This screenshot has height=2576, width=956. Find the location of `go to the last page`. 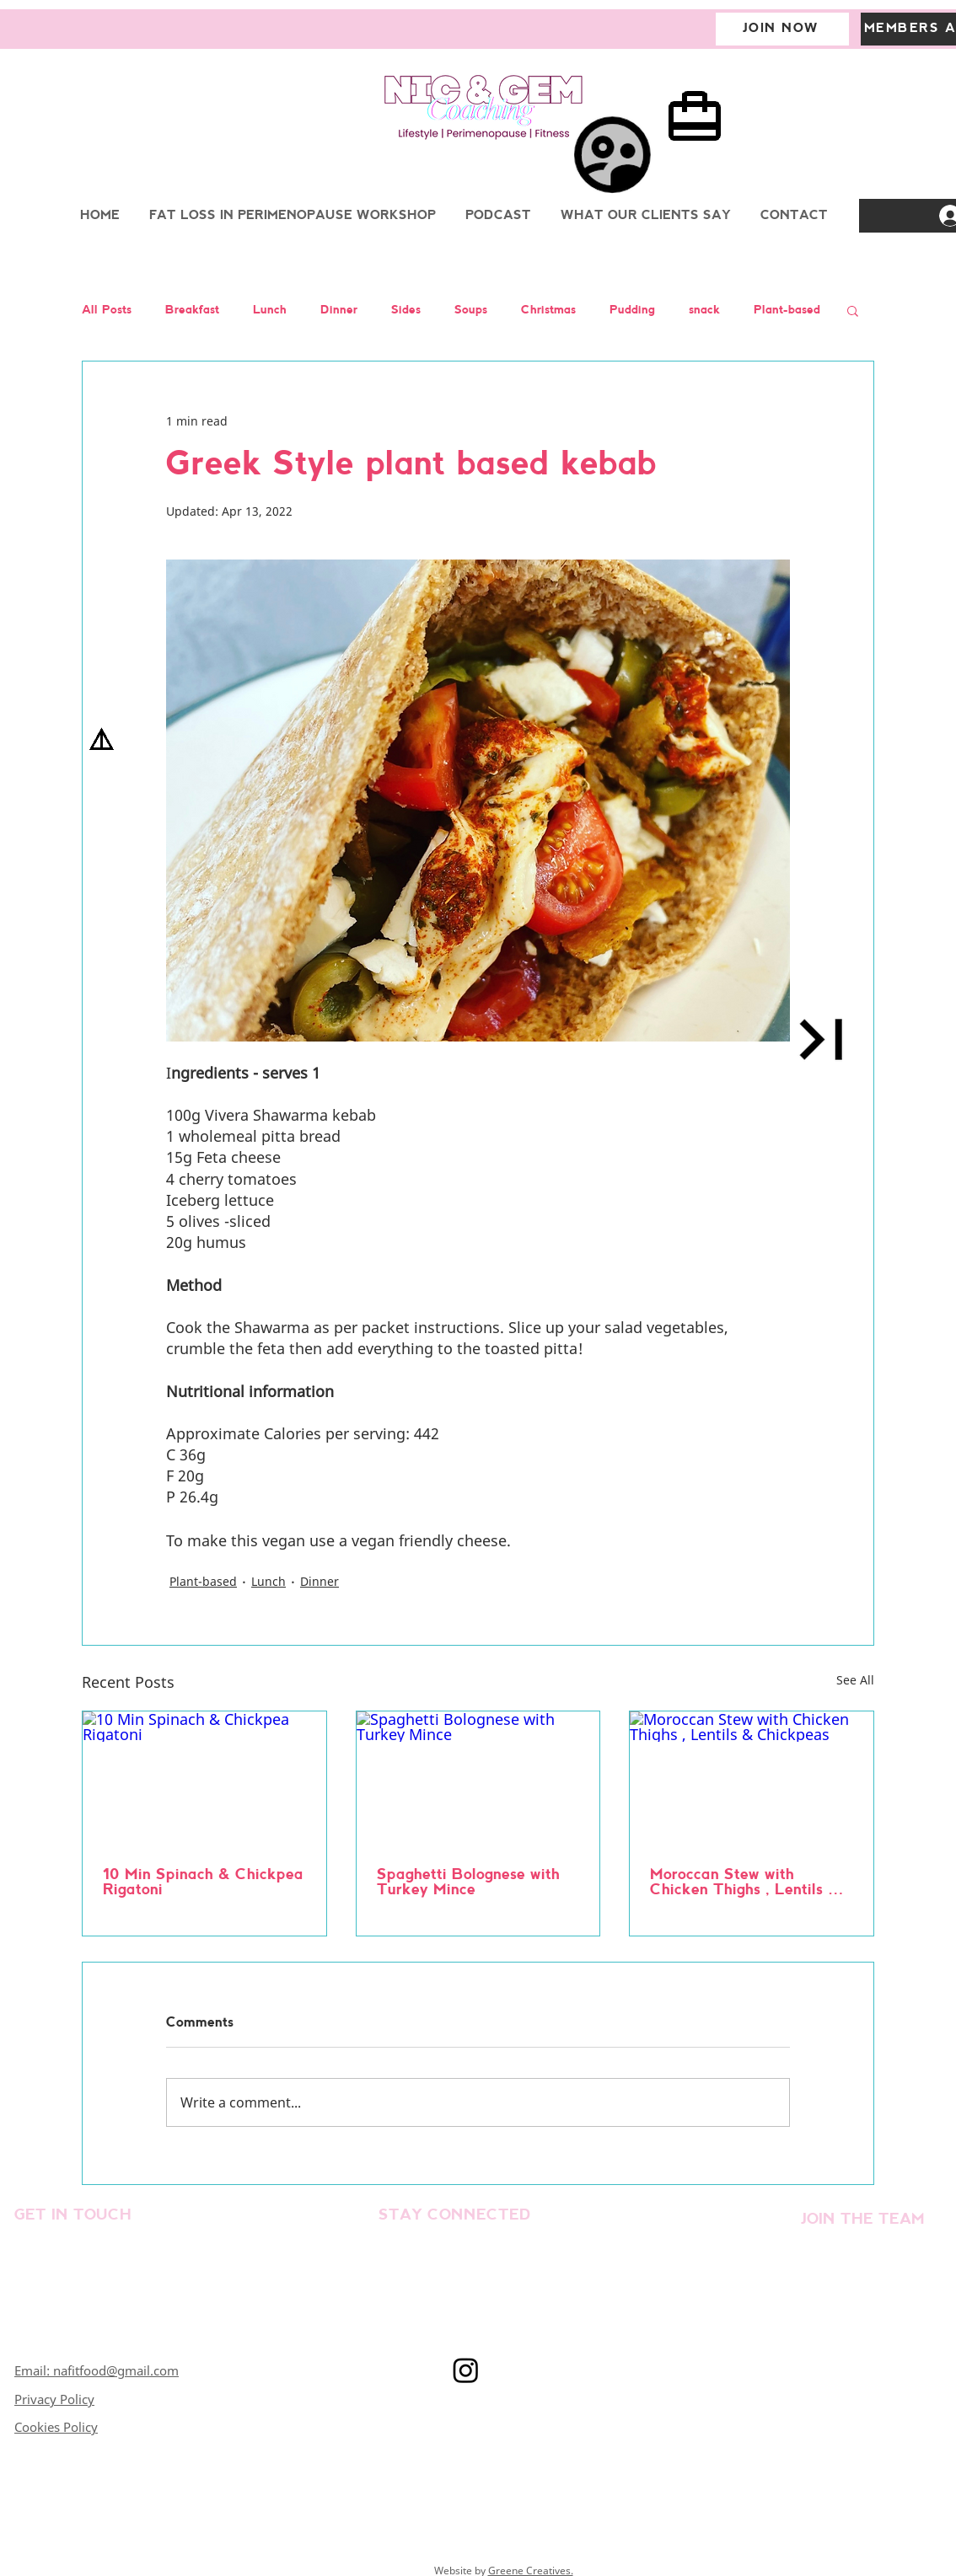

go to the last page is located at coordinates (821, 1039).